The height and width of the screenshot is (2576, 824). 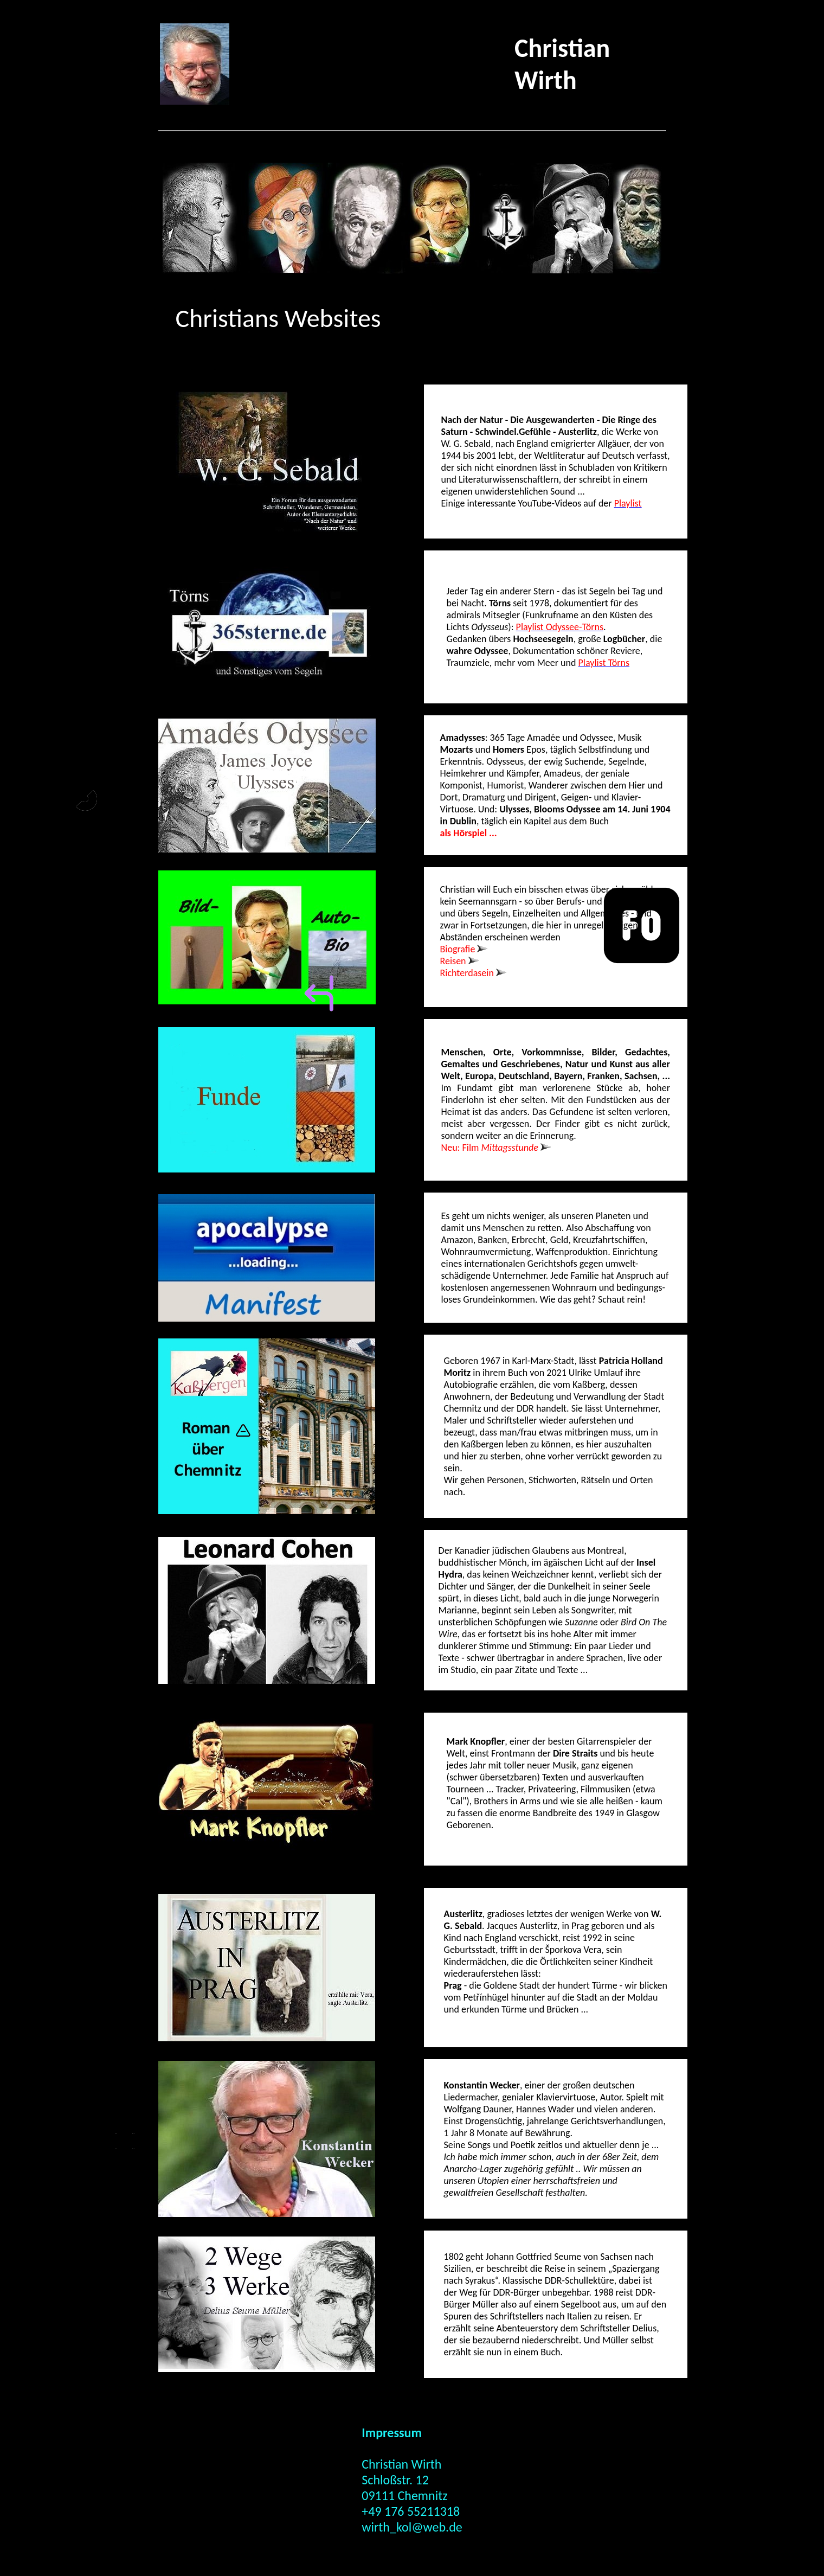 I want to click on select F0 keyboard shortcut or function key, so click(x=641, y=925).